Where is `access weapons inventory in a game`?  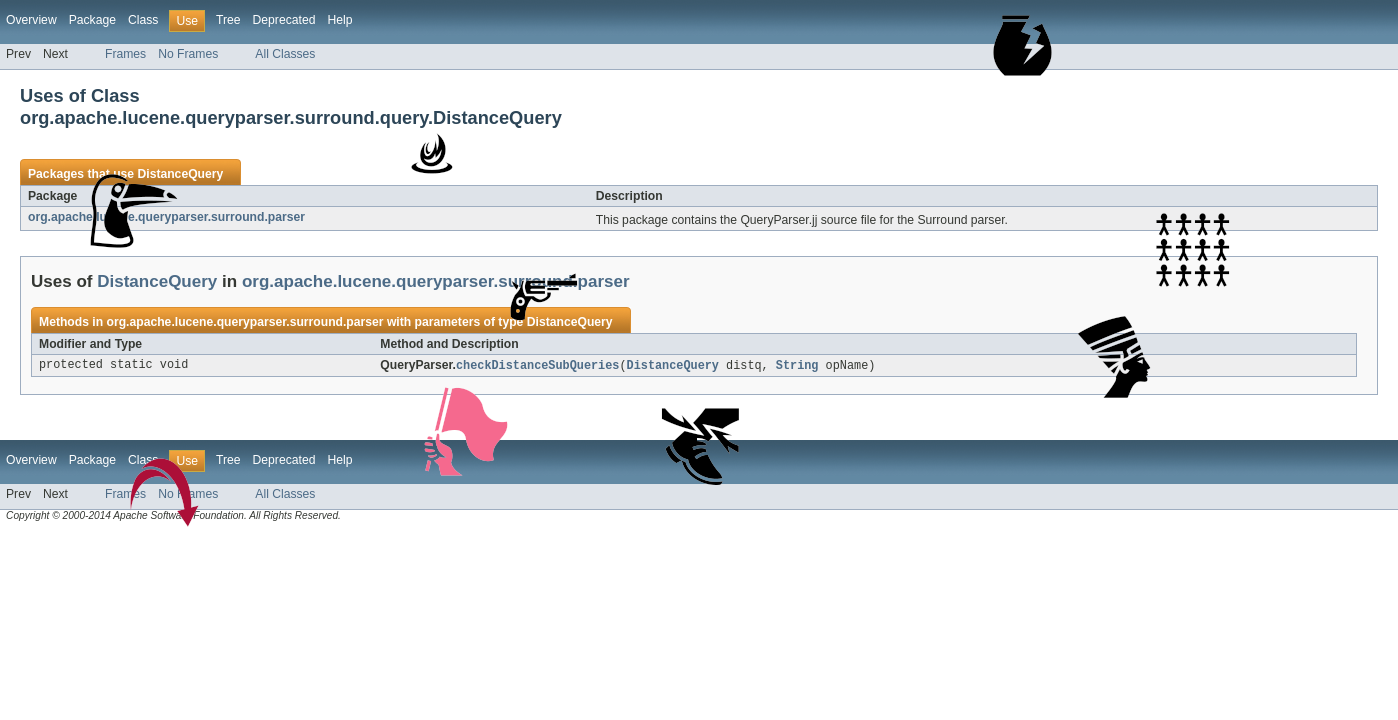 access weapons inventory in a game is located at coordinates (544, 292).